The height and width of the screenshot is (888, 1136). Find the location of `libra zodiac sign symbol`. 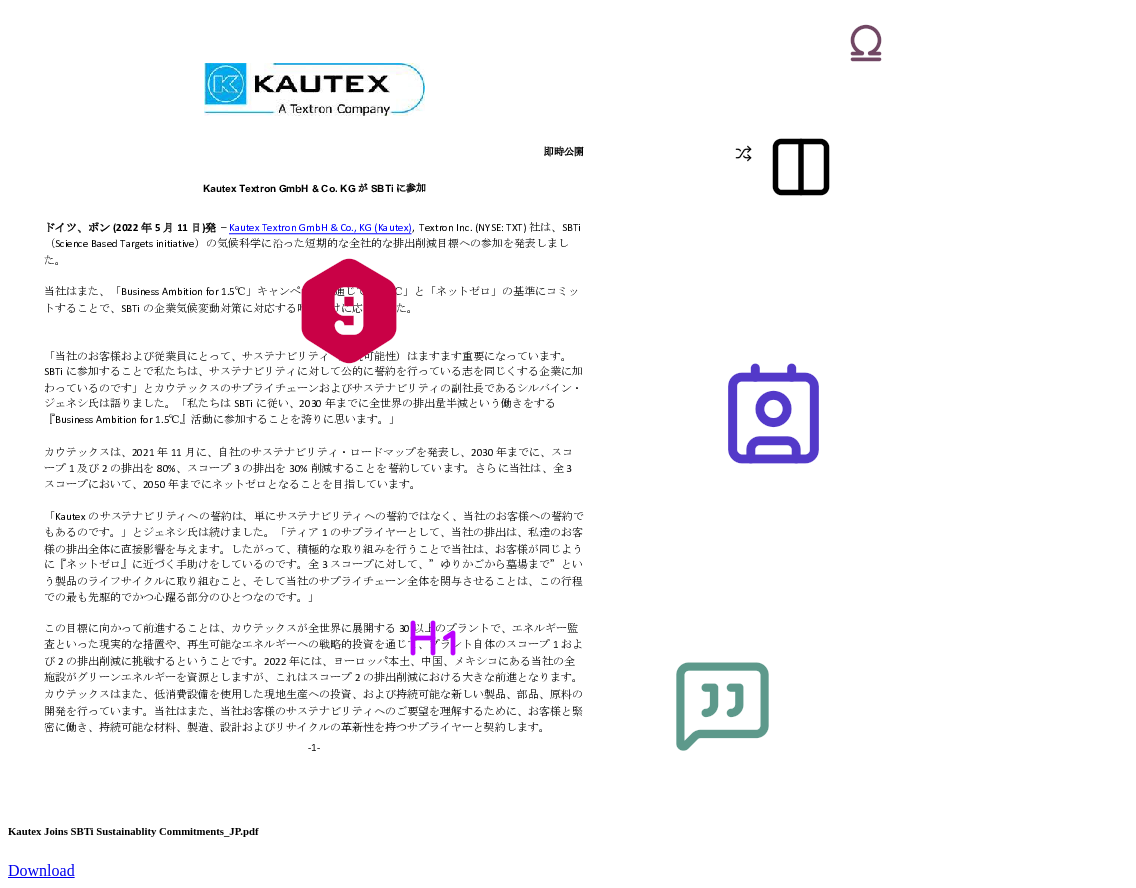

libra zodiac sign symbol is located at coordinates (866, 44).